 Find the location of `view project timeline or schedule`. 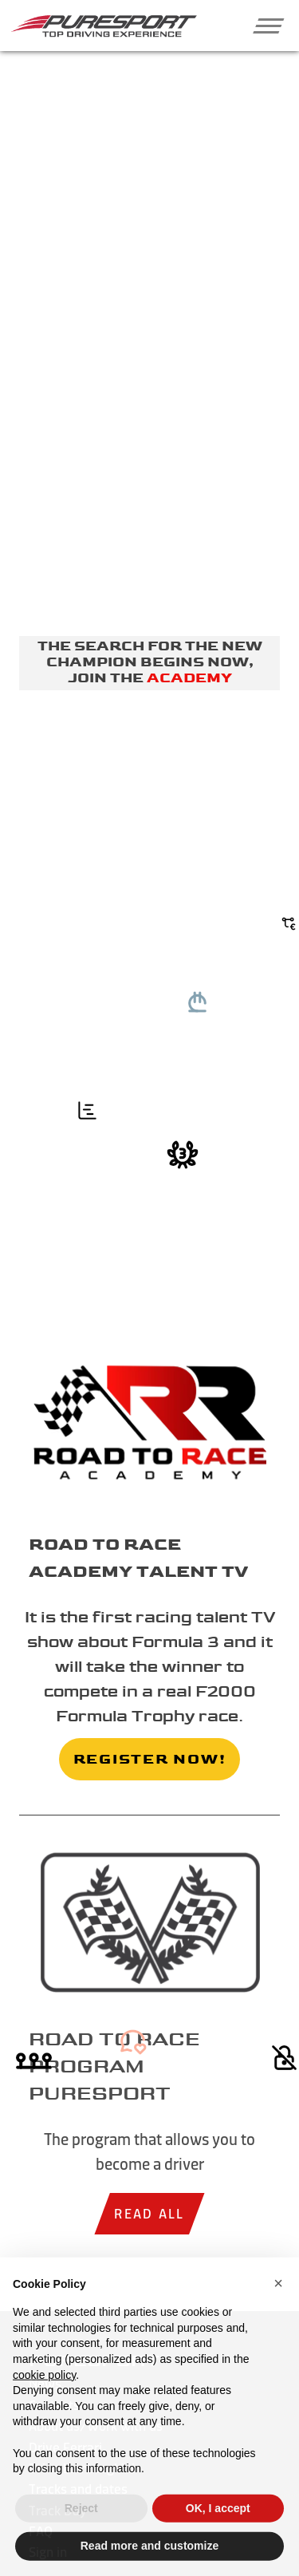

view project timeline or schedule is located at coordinates (87, 1110).